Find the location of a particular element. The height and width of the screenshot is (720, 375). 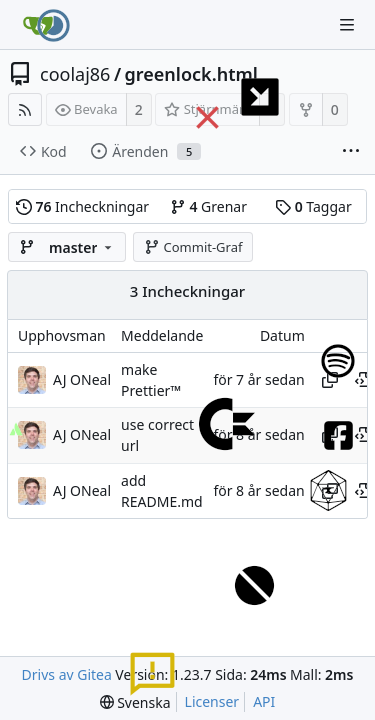

navigate to the next item diagonally is located at coordinates (260, 97).